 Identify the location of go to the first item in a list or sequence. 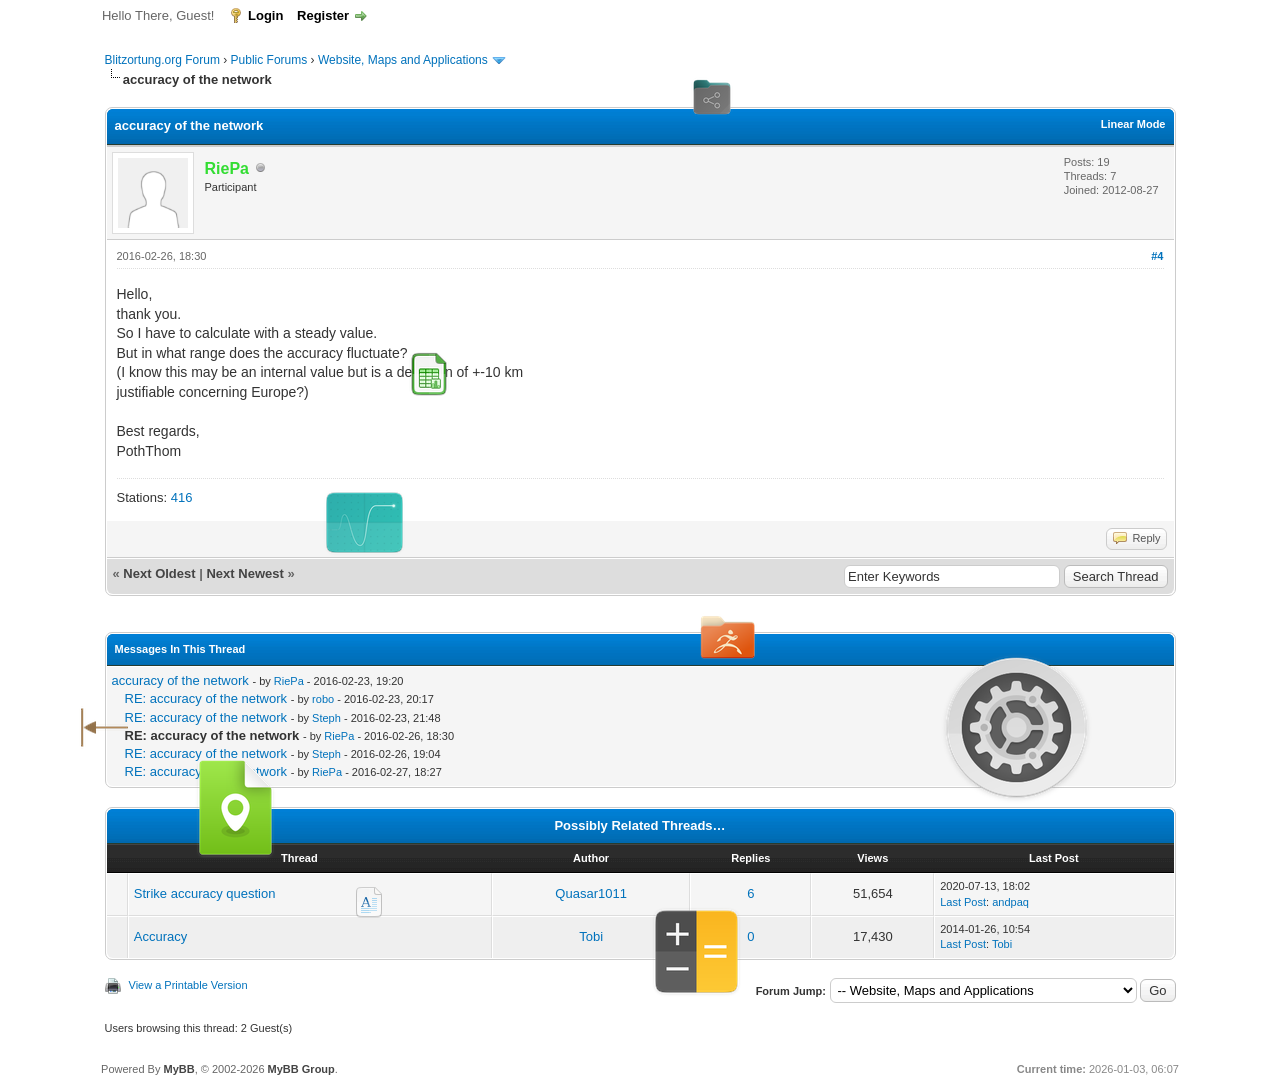
(104, 727).